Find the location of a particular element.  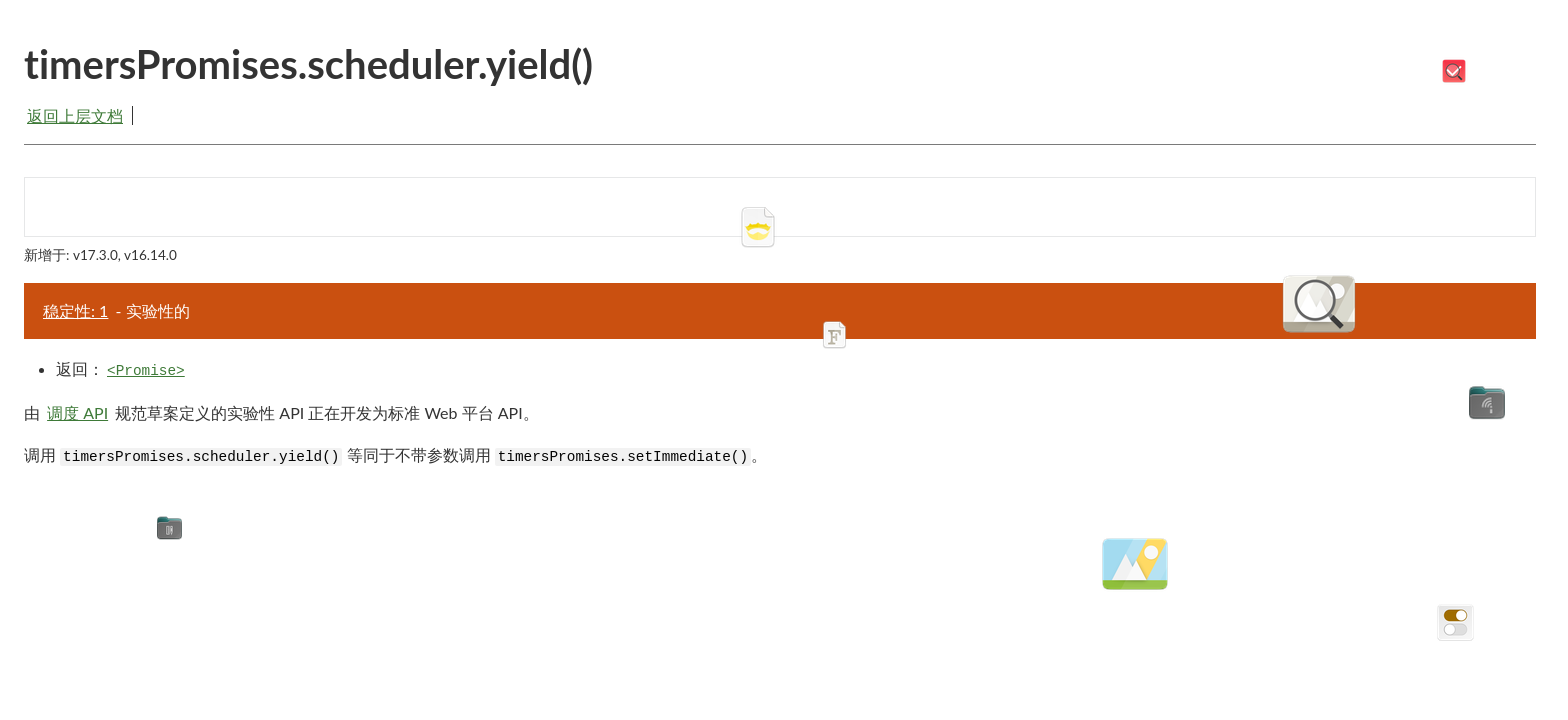

open desktop preferences or settings is located at coordinates (1455, 622).